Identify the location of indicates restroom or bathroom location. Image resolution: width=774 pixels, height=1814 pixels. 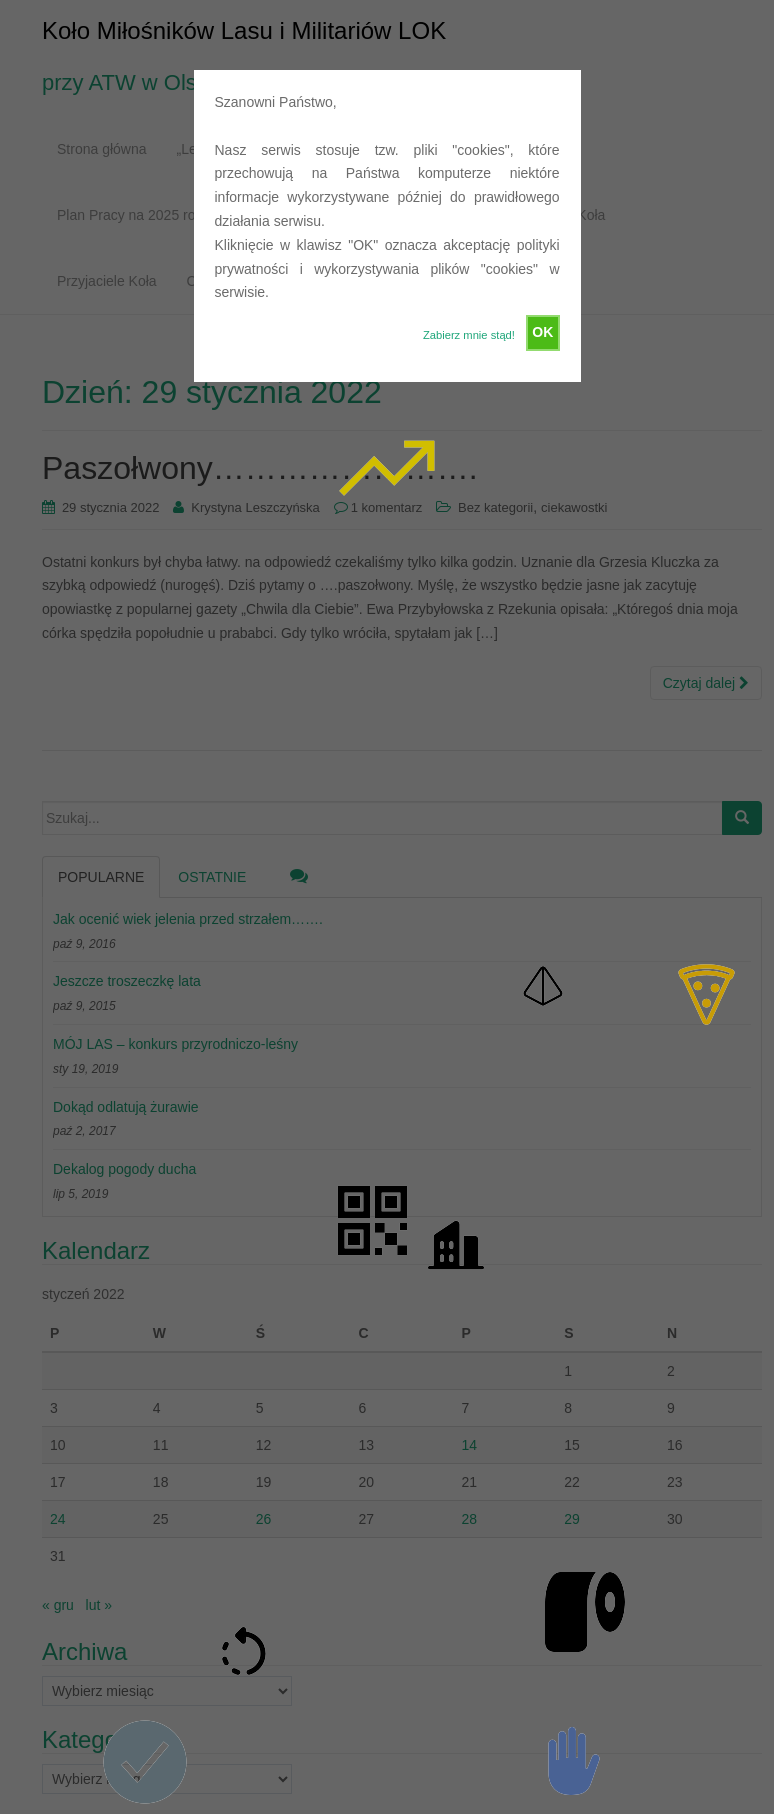
(585, 1607).